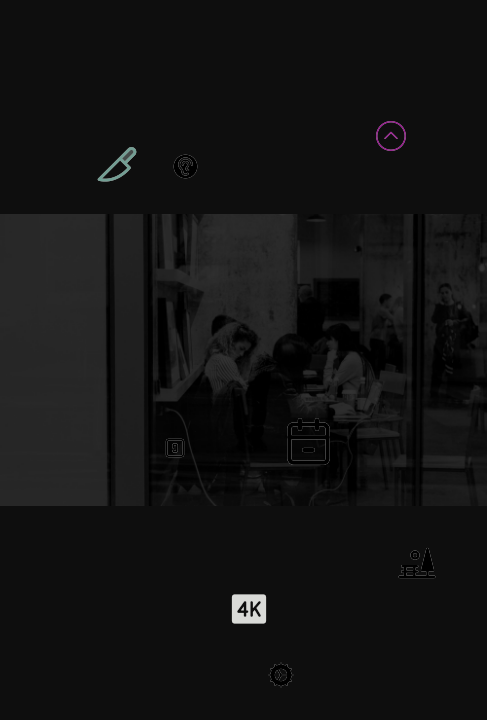 This screenshot has height=720, width=487. Describe the element at coordinates (281, 675) in the screenshot. I see `access settings or preferences` at that location.